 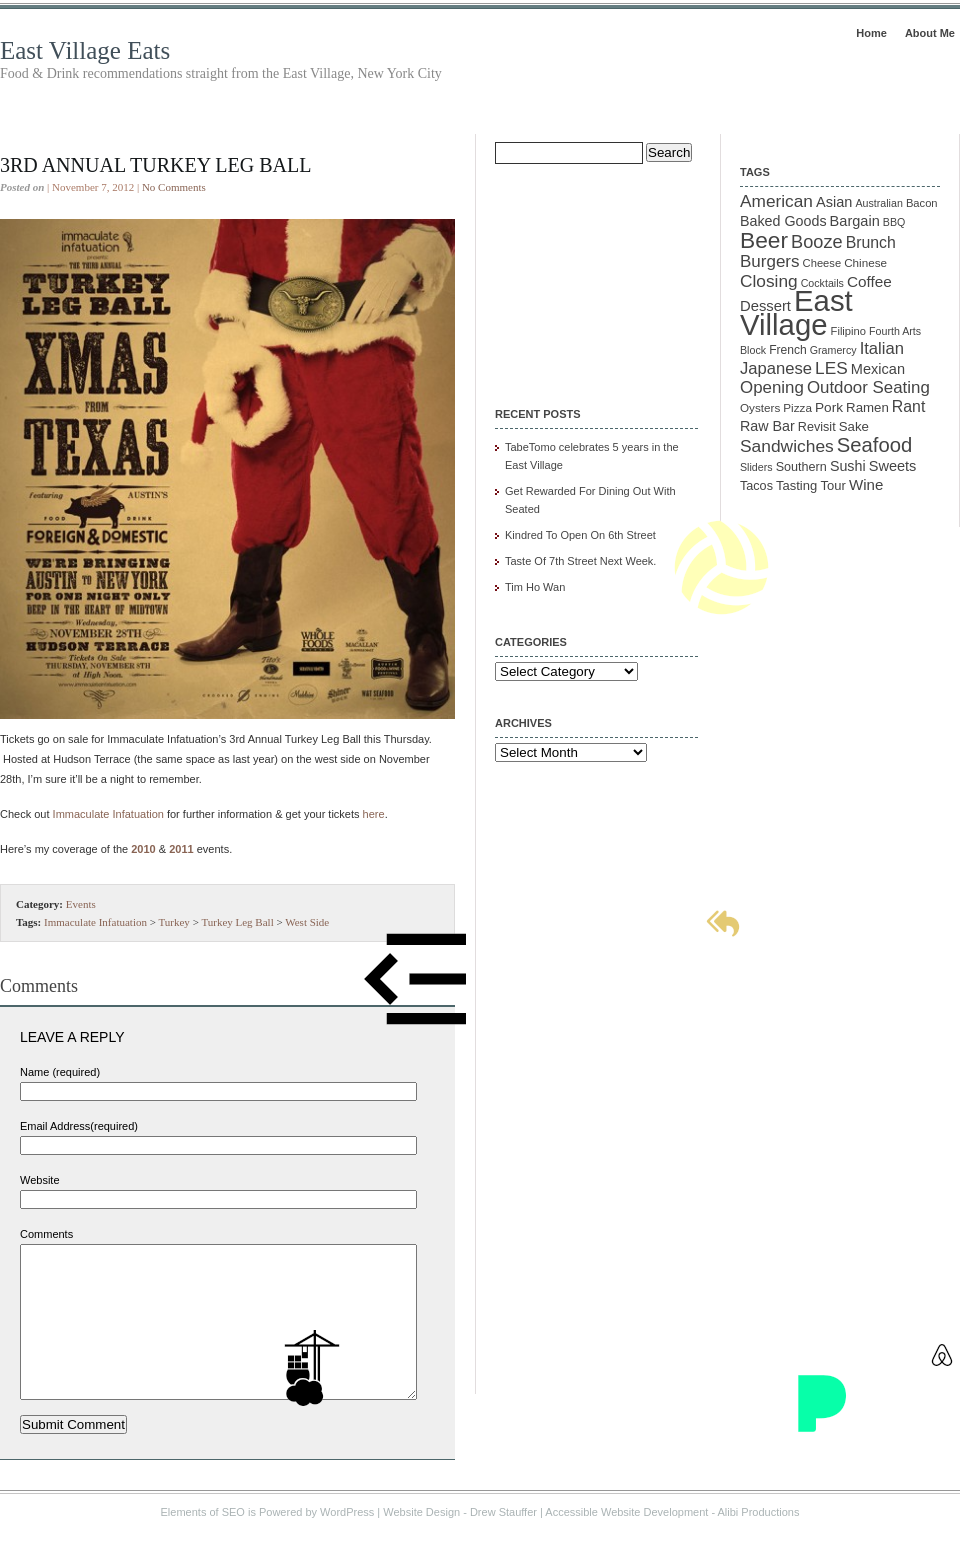 What do you see at coordinates (822, 1403) in the screenshot?
I see `open Pandora music streaming app` at bounding box center [822, 1403].